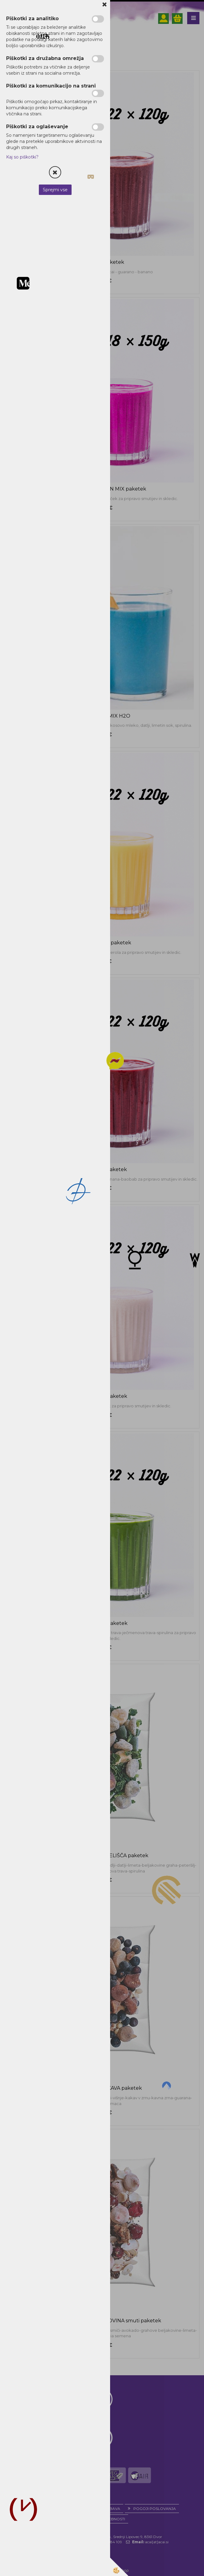 The image size is (204, 2576). Describe the element at coordinates (166, 2085) in the screenshot. I see `link to Codeberg repository` at that location.